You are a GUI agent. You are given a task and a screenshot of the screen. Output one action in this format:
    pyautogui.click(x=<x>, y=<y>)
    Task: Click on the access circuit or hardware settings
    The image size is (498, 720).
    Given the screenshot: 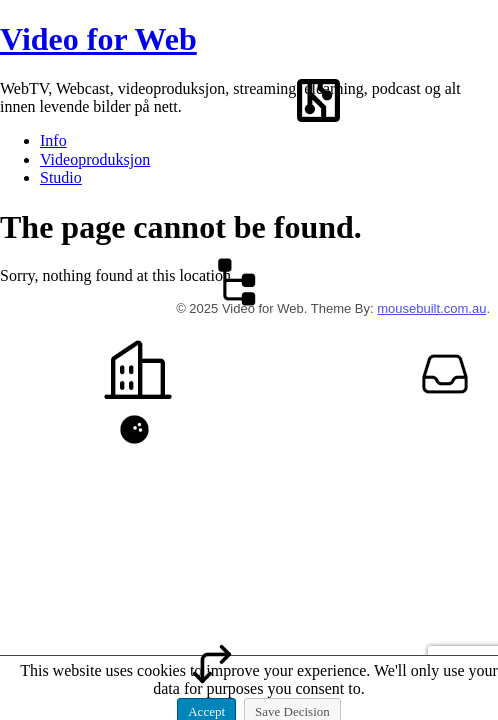 What is the action you would take?
    pyautogui.click(x=318, y=100)
    